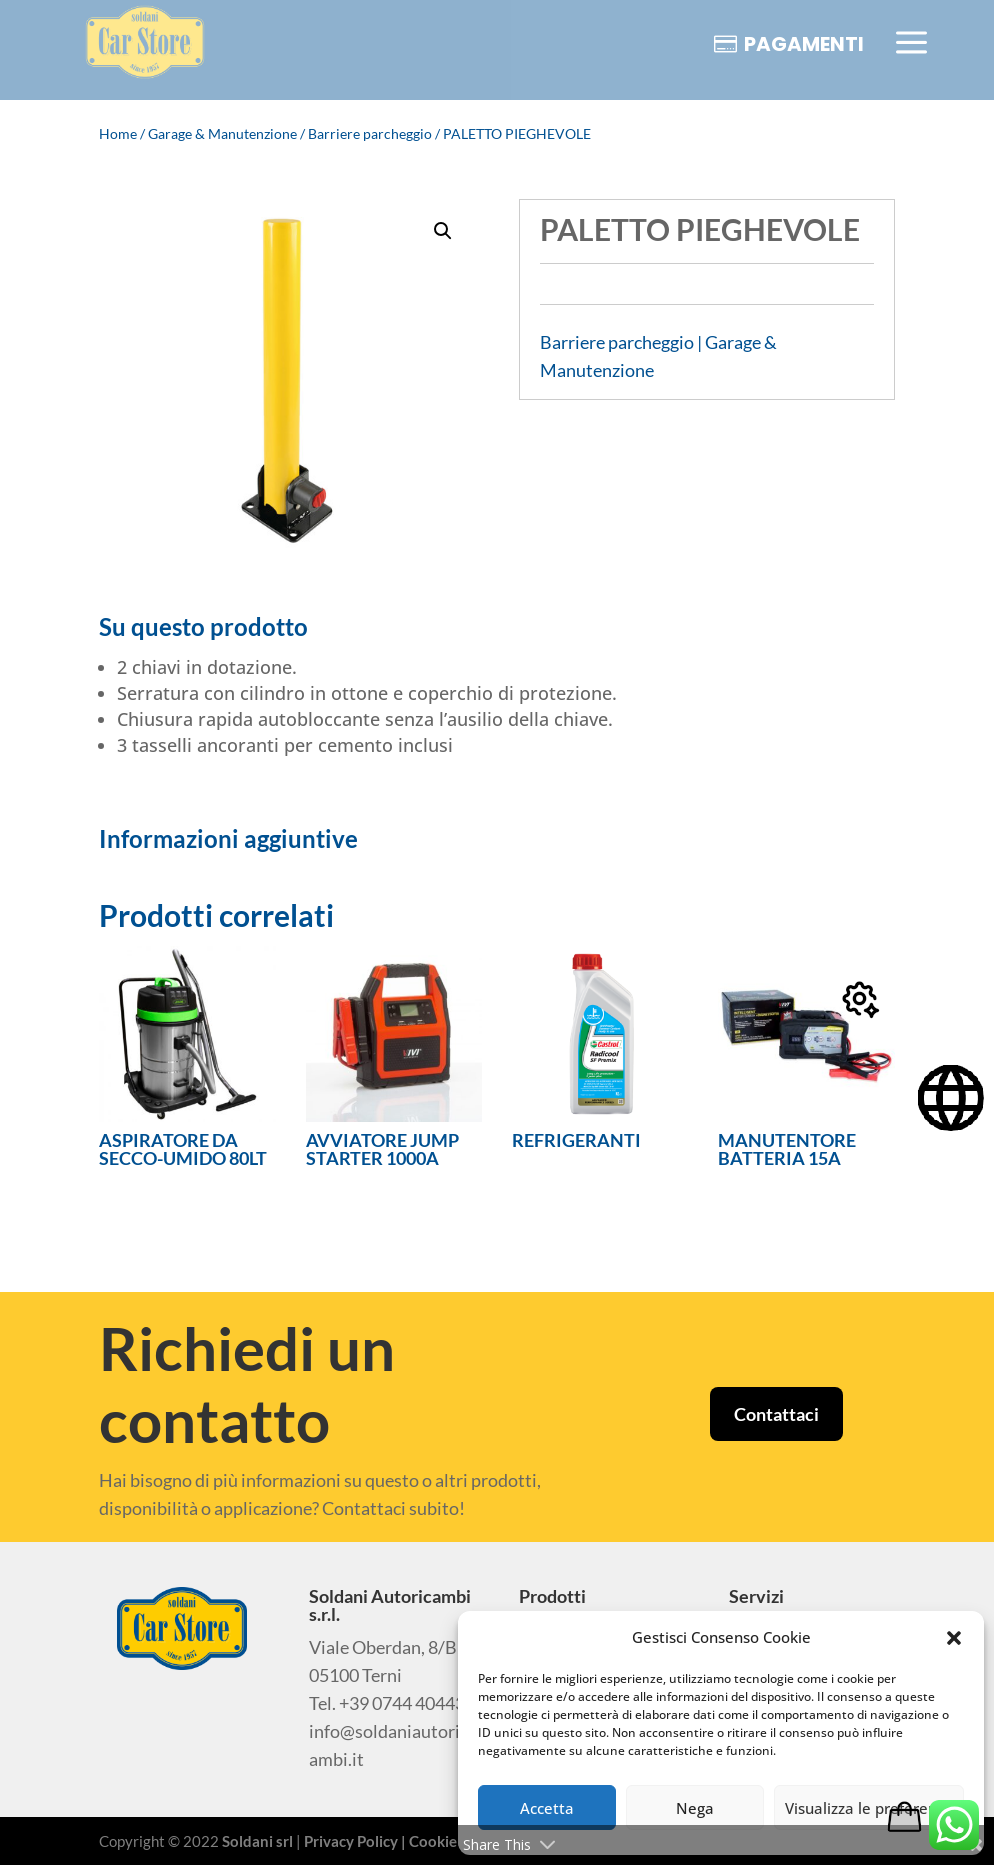 The height and width of the screenshot is (1865, 994). Describe the element at coordinates (951, 1098) in the screenshot. I see `change language settings` at that location.